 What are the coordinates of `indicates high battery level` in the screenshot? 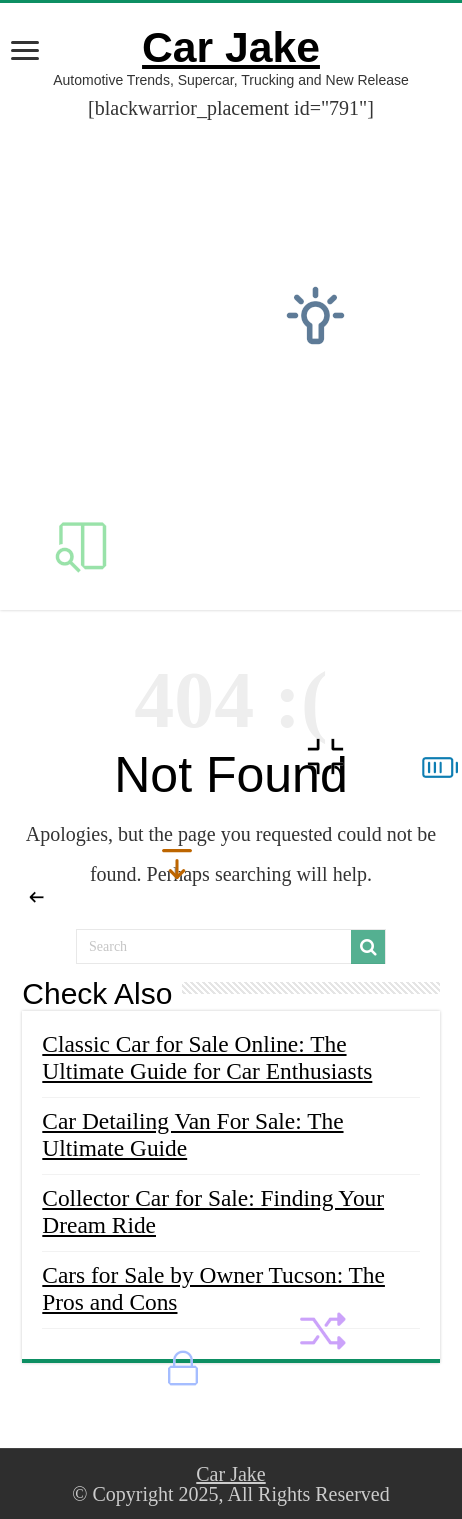 It's located at (439, 767).